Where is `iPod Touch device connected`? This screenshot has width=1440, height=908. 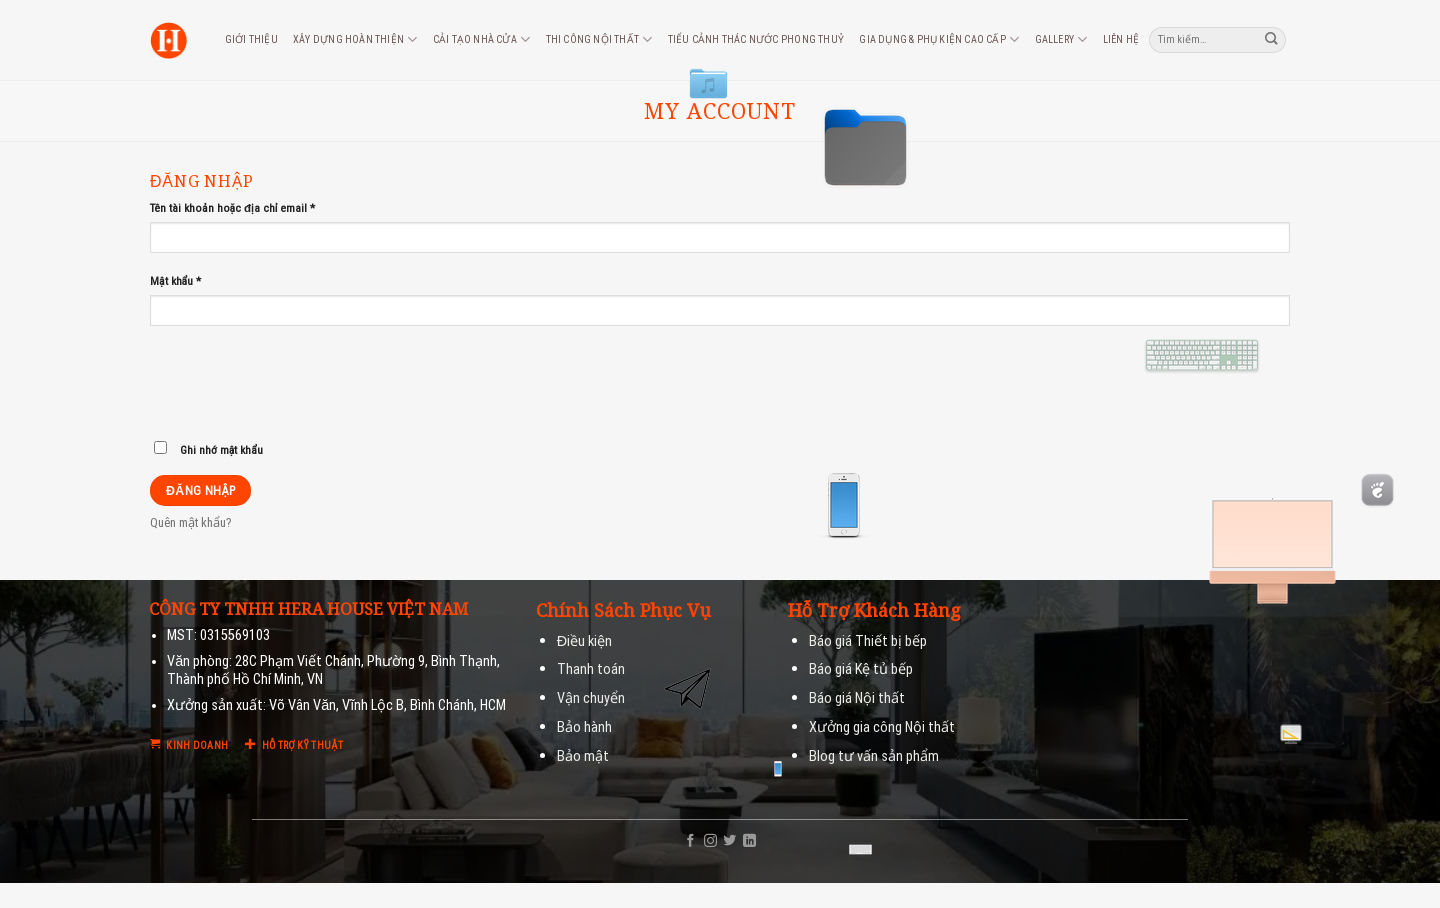
iPod Touch device connected is located at coordinates (778, 769).